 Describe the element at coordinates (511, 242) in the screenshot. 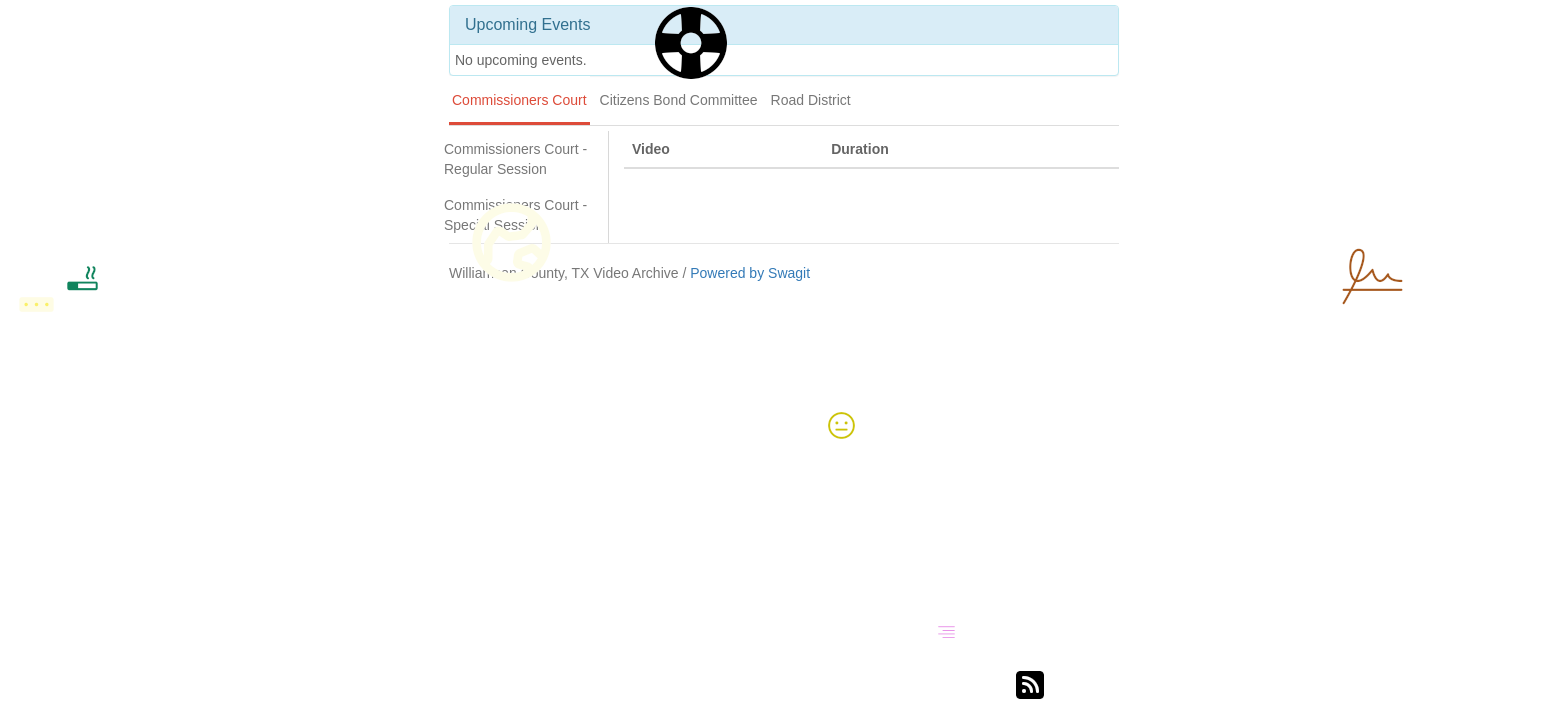

I see `switch to international or global settings` at that location.